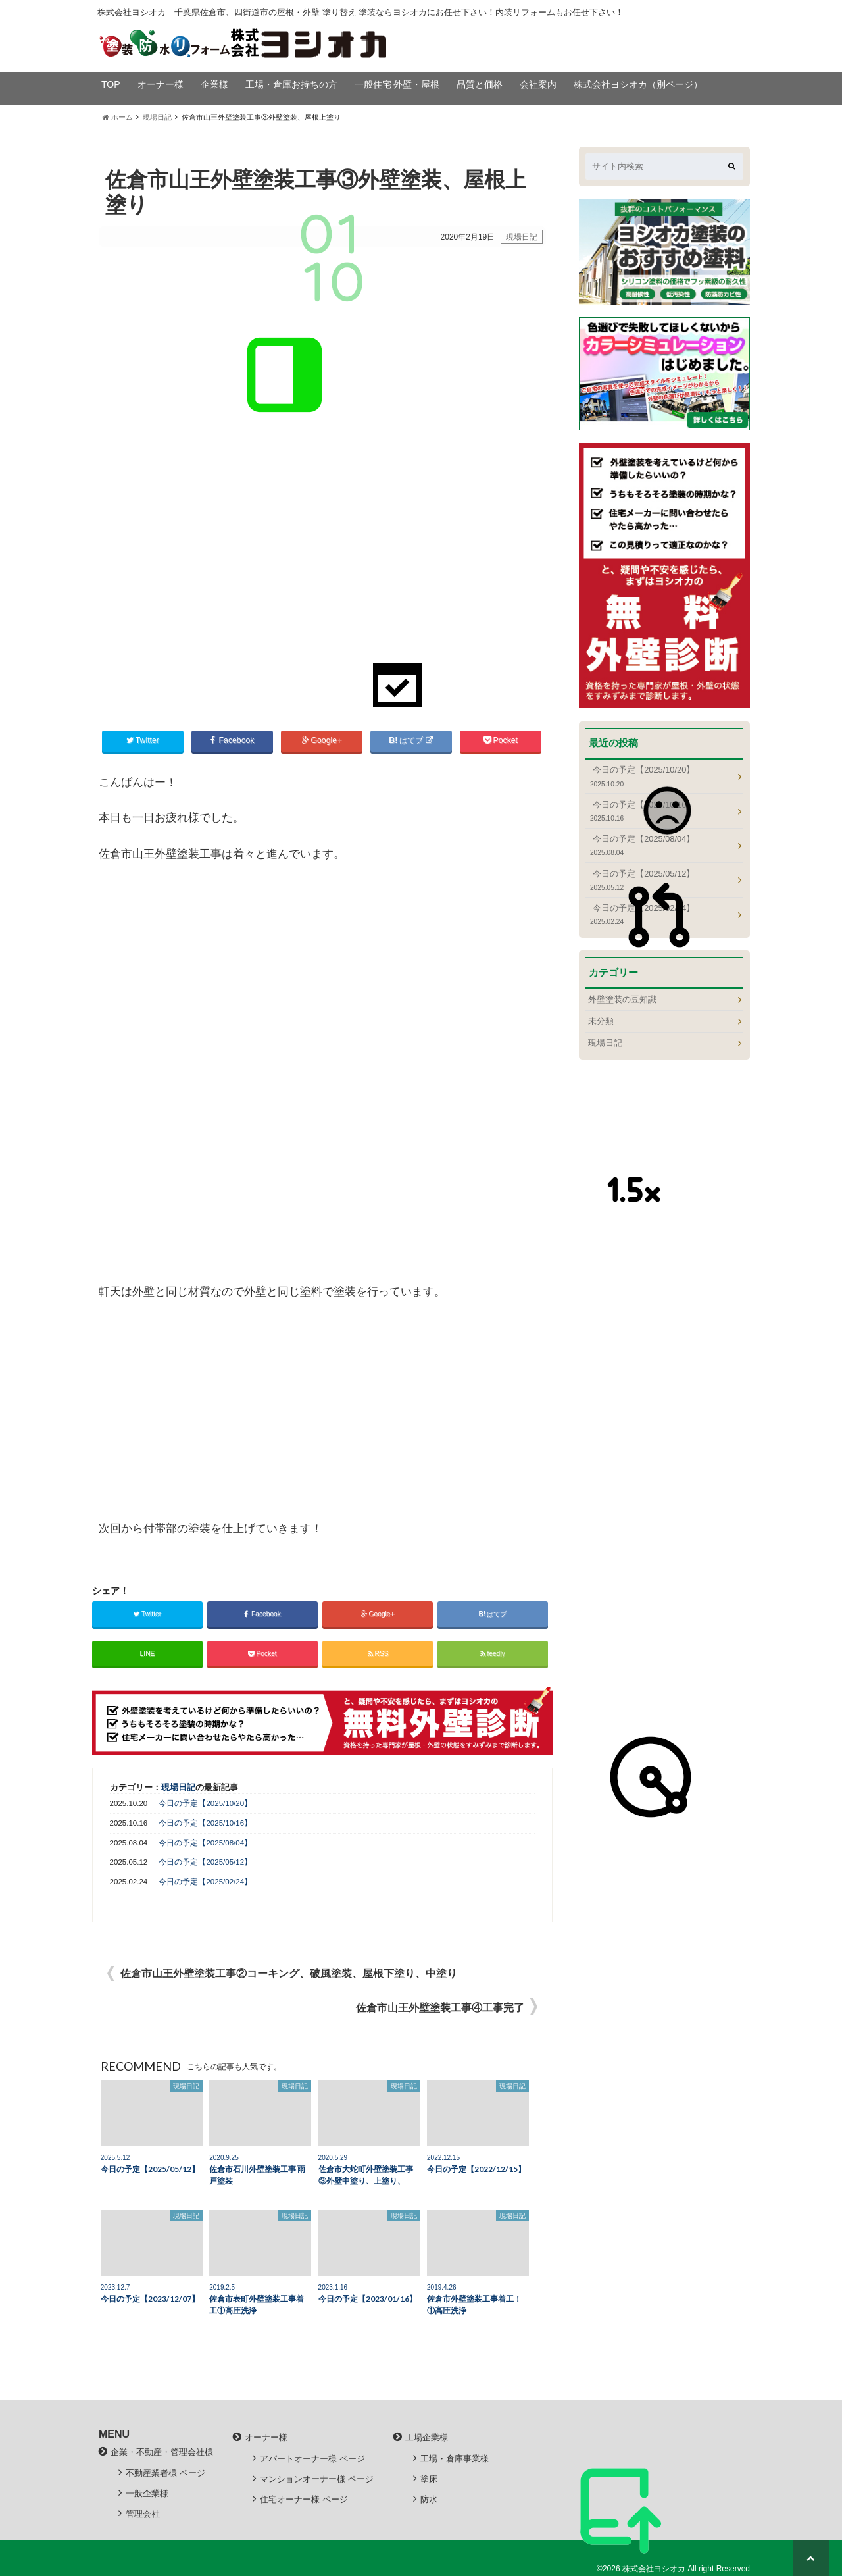 This screenshot has width=842, height=2576. Describe the element at coordinates (618, 2506) in the screenshot. I see `upload a book or document` at that location.